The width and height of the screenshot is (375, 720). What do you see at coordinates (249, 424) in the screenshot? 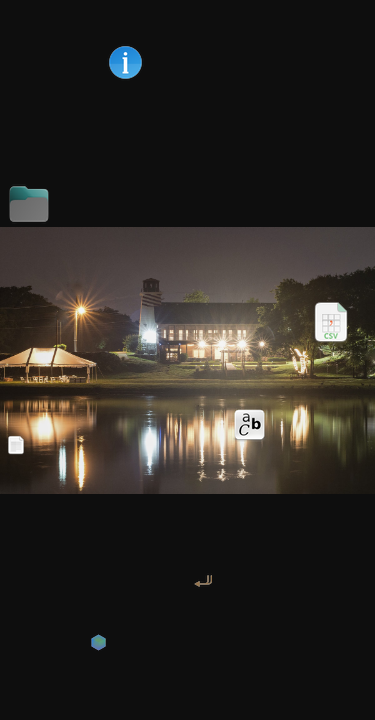
I see `adjust font settings for your desktop` at bounding box center [249, 424].